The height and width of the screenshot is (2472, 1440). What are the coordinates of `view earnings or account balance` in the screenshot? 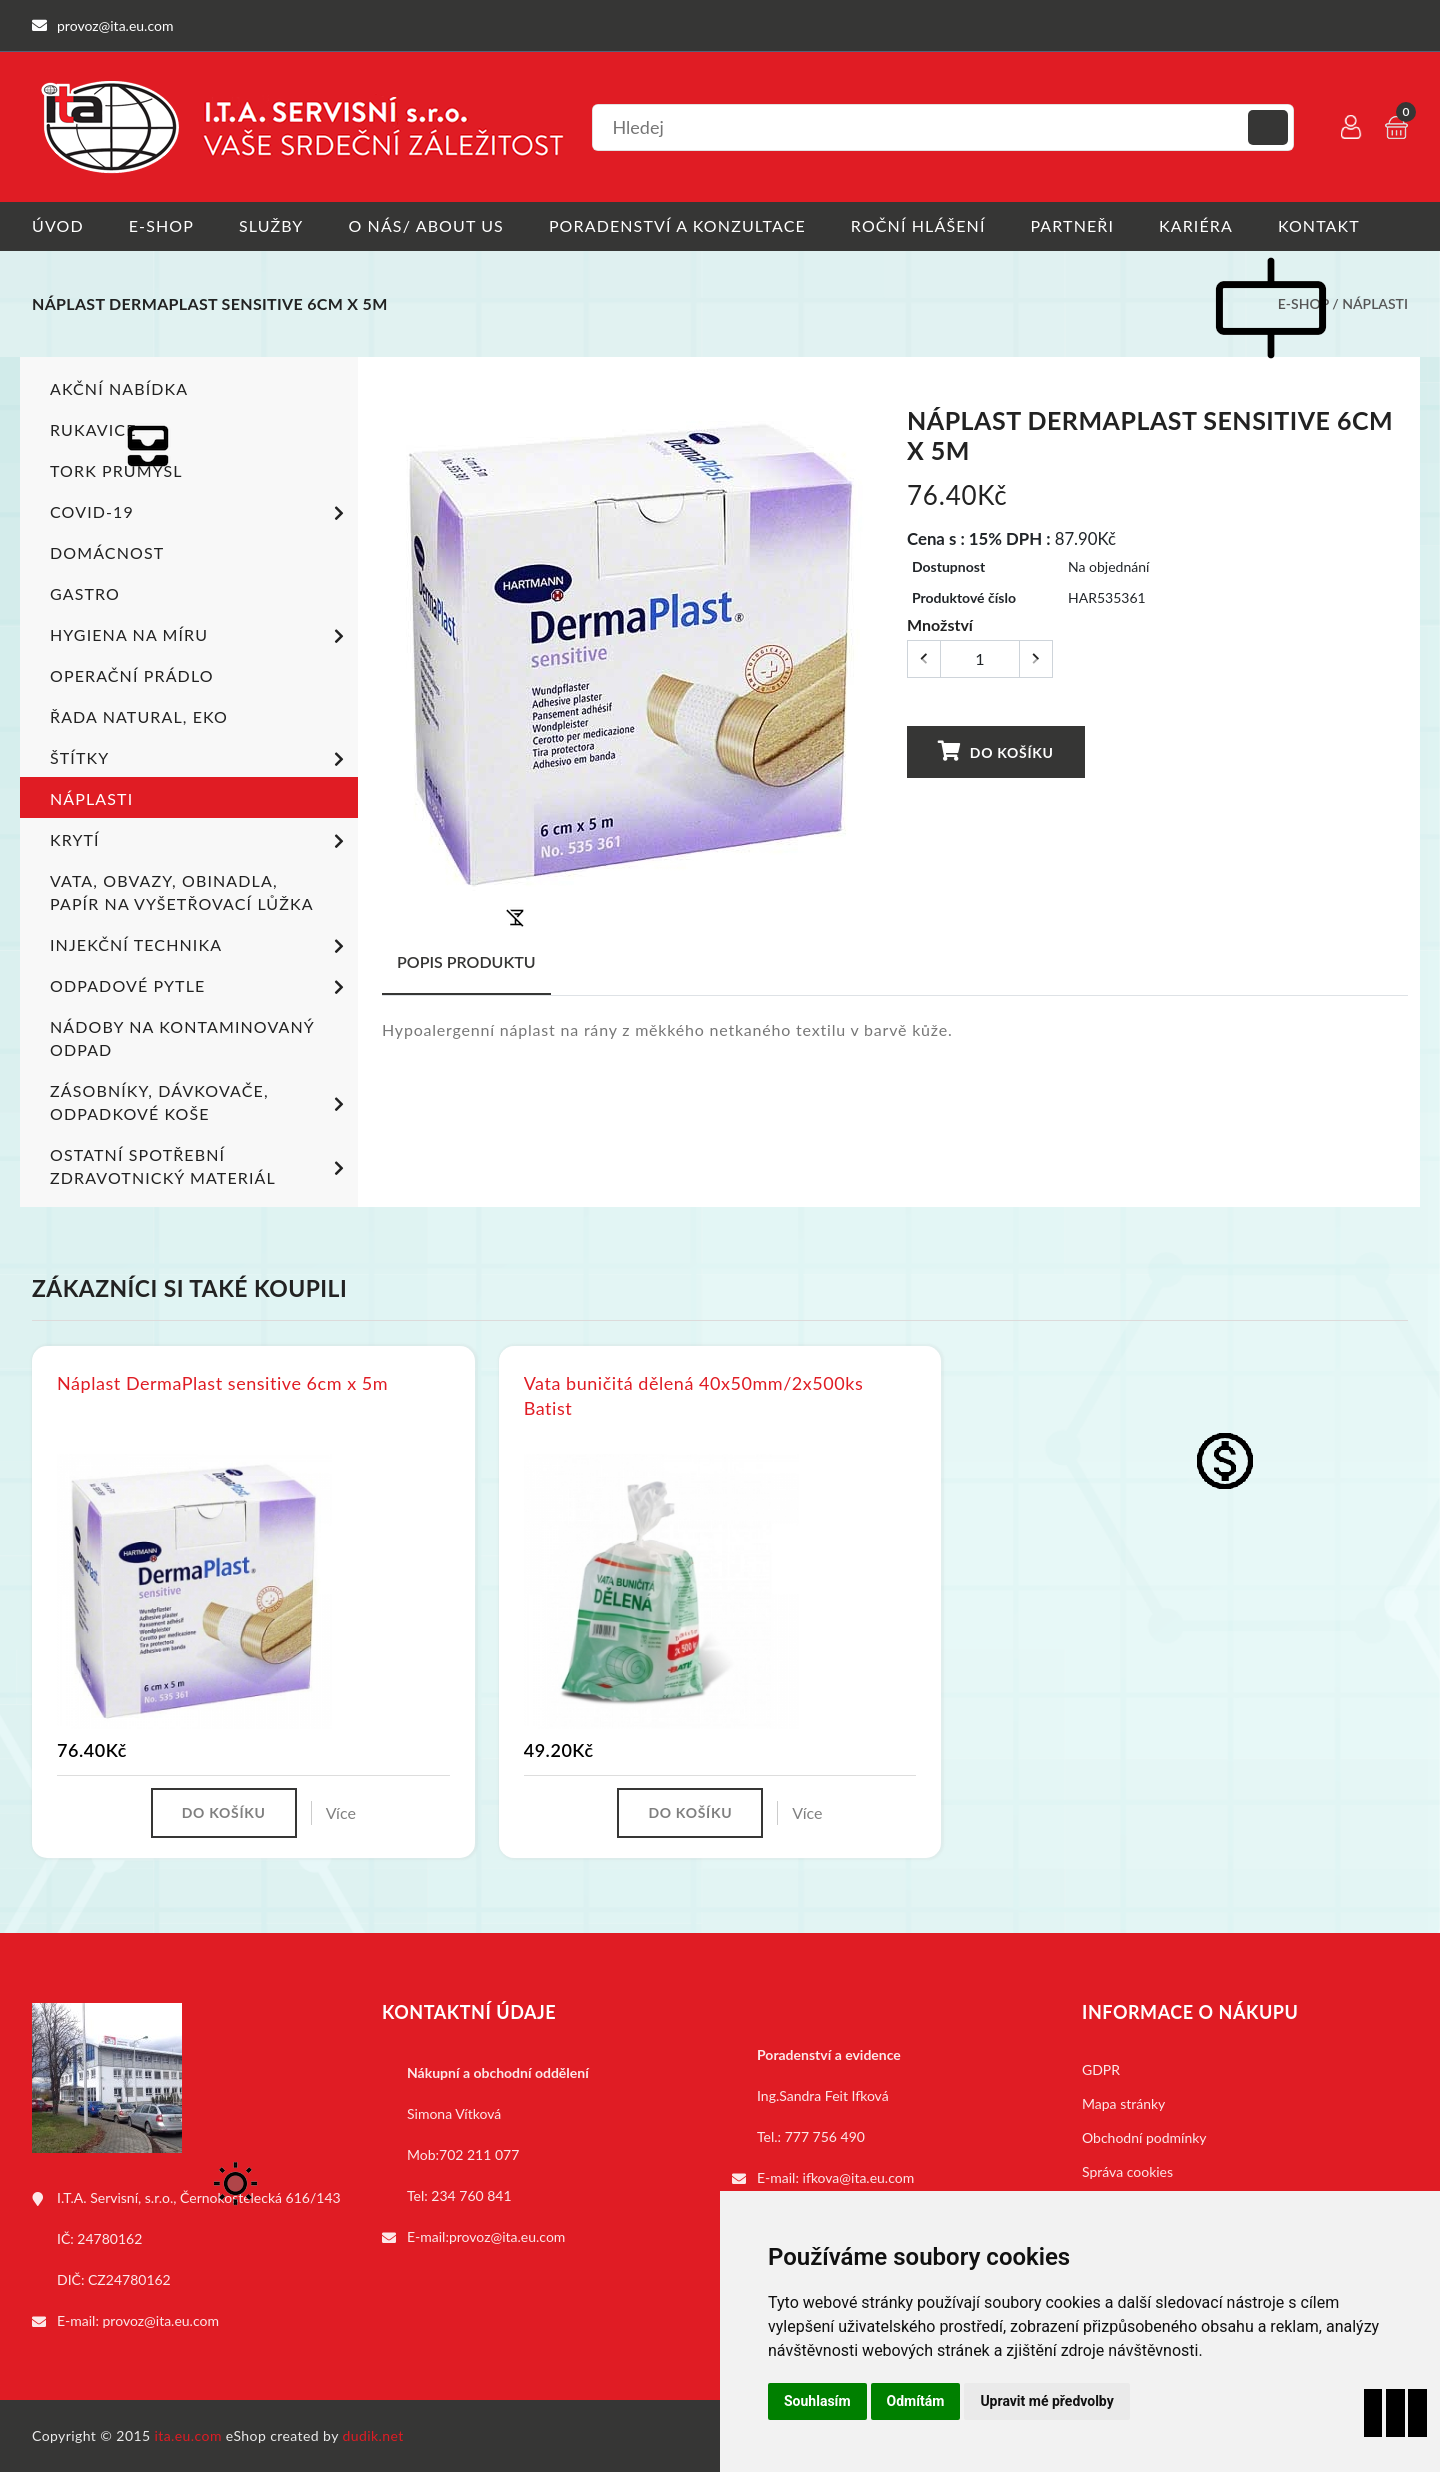 It's located at (1225, 1461).